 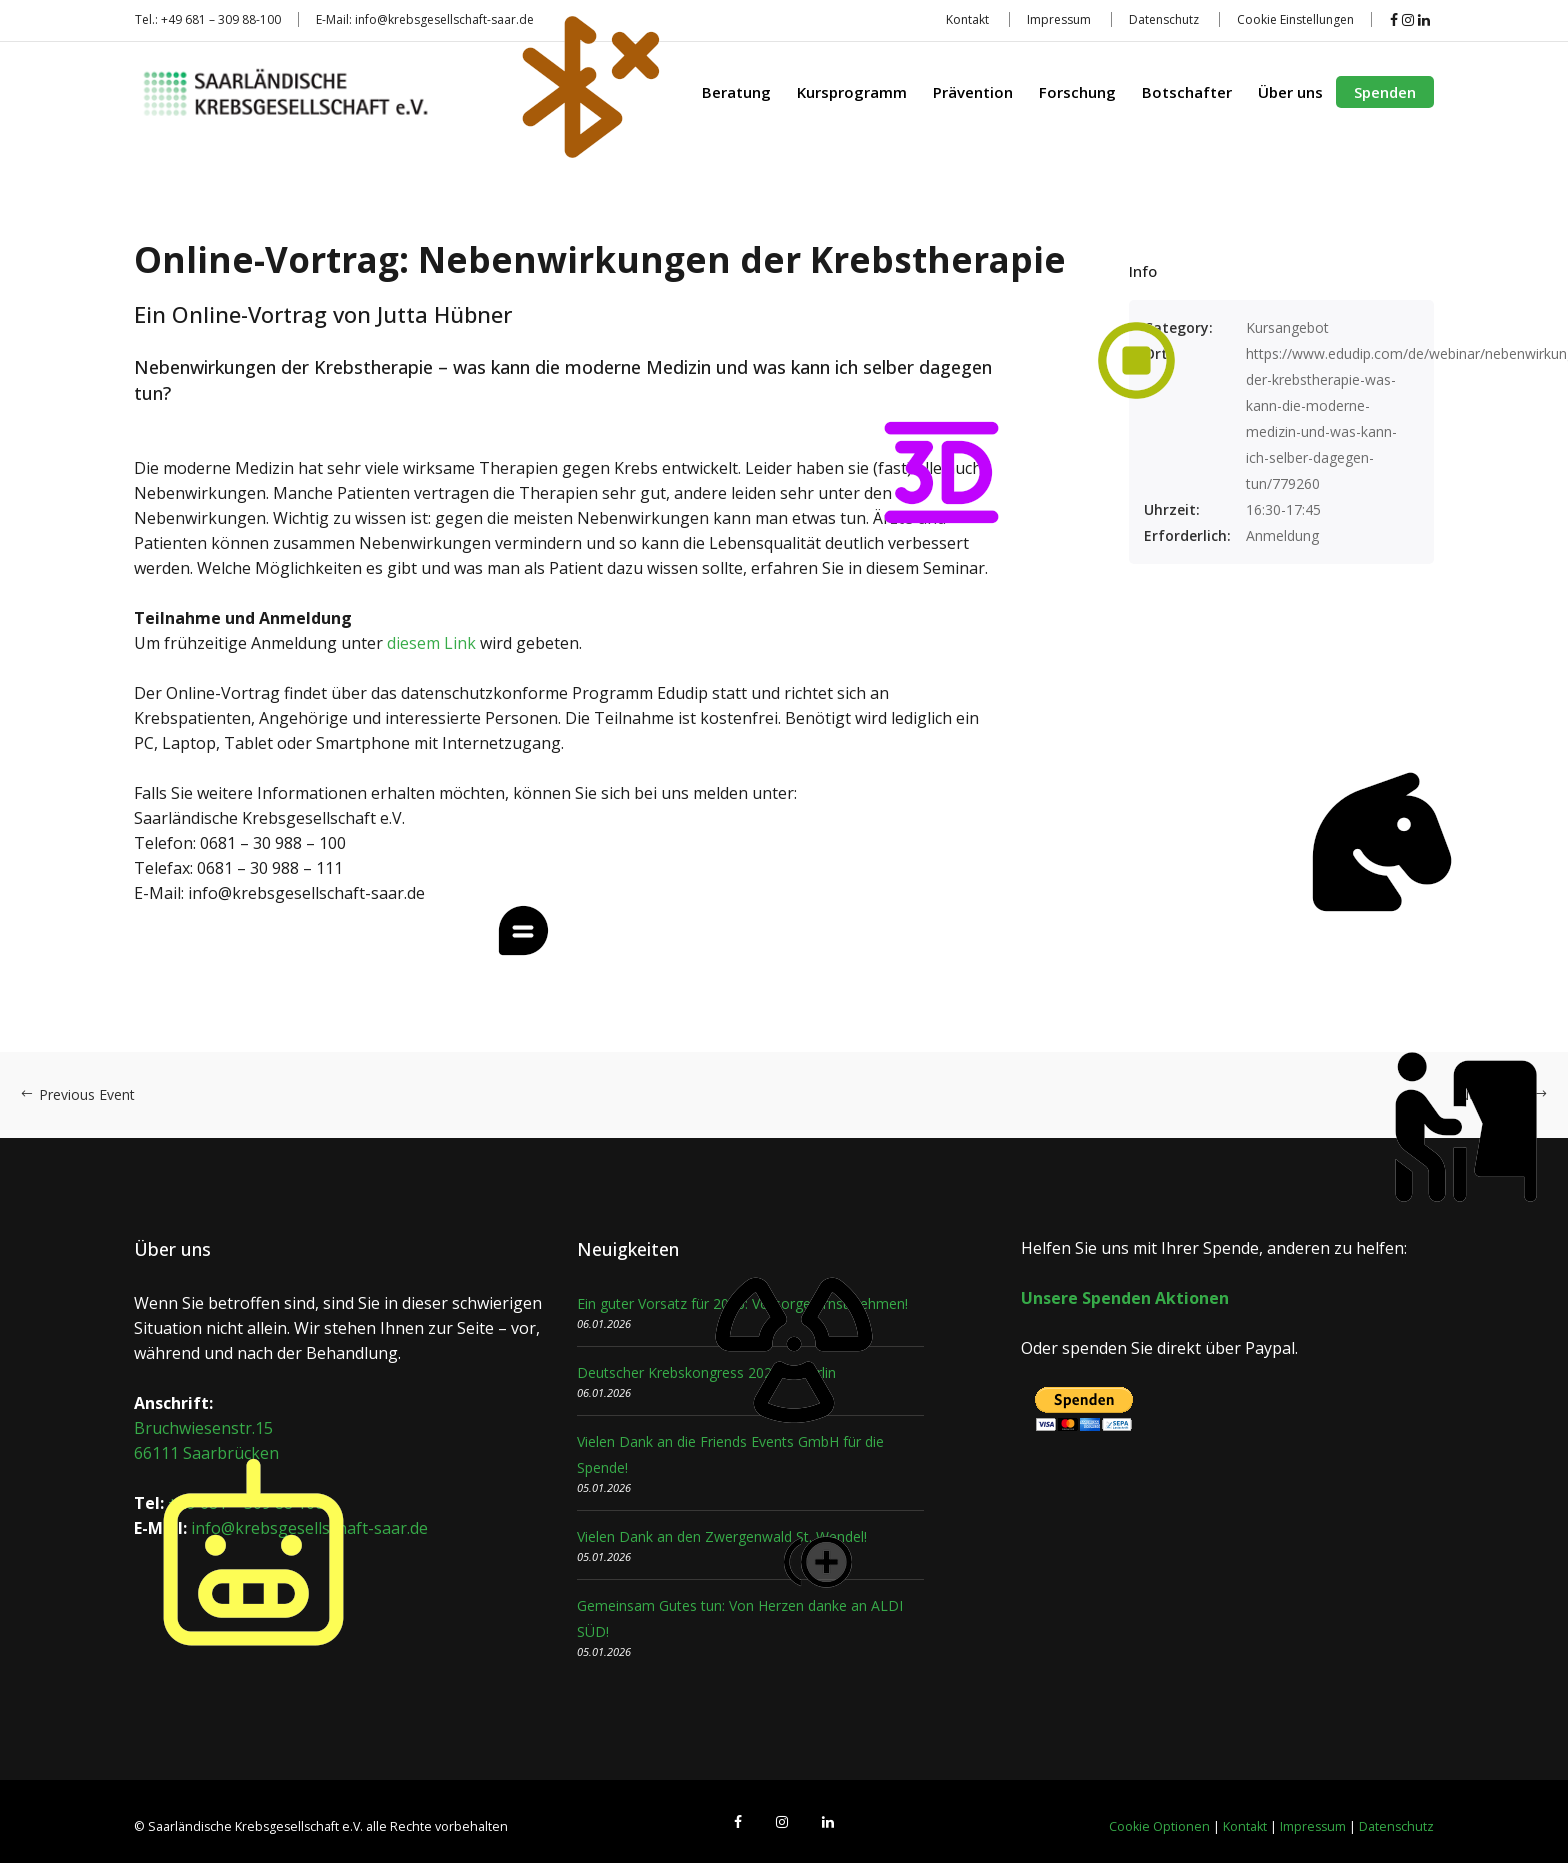 What do you see at coordinates (794, 1344) in the screenshot?
I see `indicates hazardous or radioactive content warning` at bounding box center [794, 1344].